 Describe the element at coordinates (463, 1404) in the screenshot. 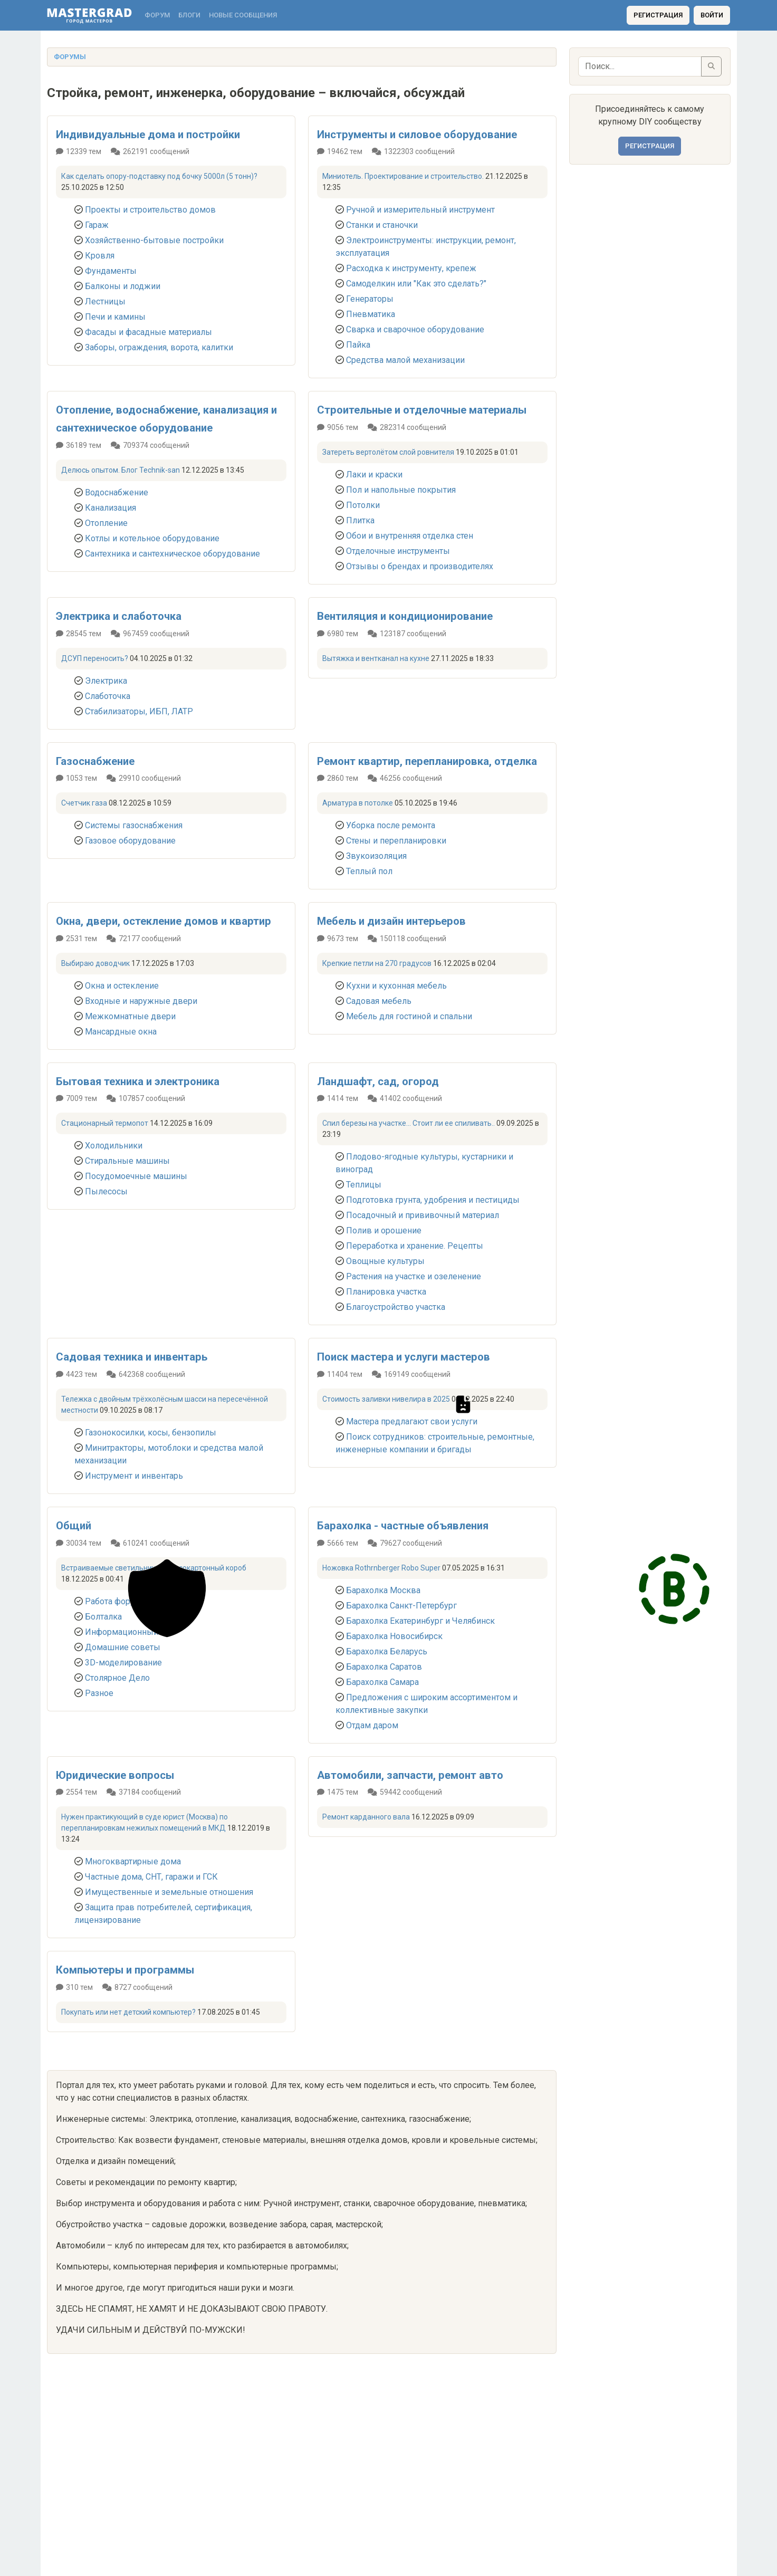

I see `indicates a file error or problem` at that location.